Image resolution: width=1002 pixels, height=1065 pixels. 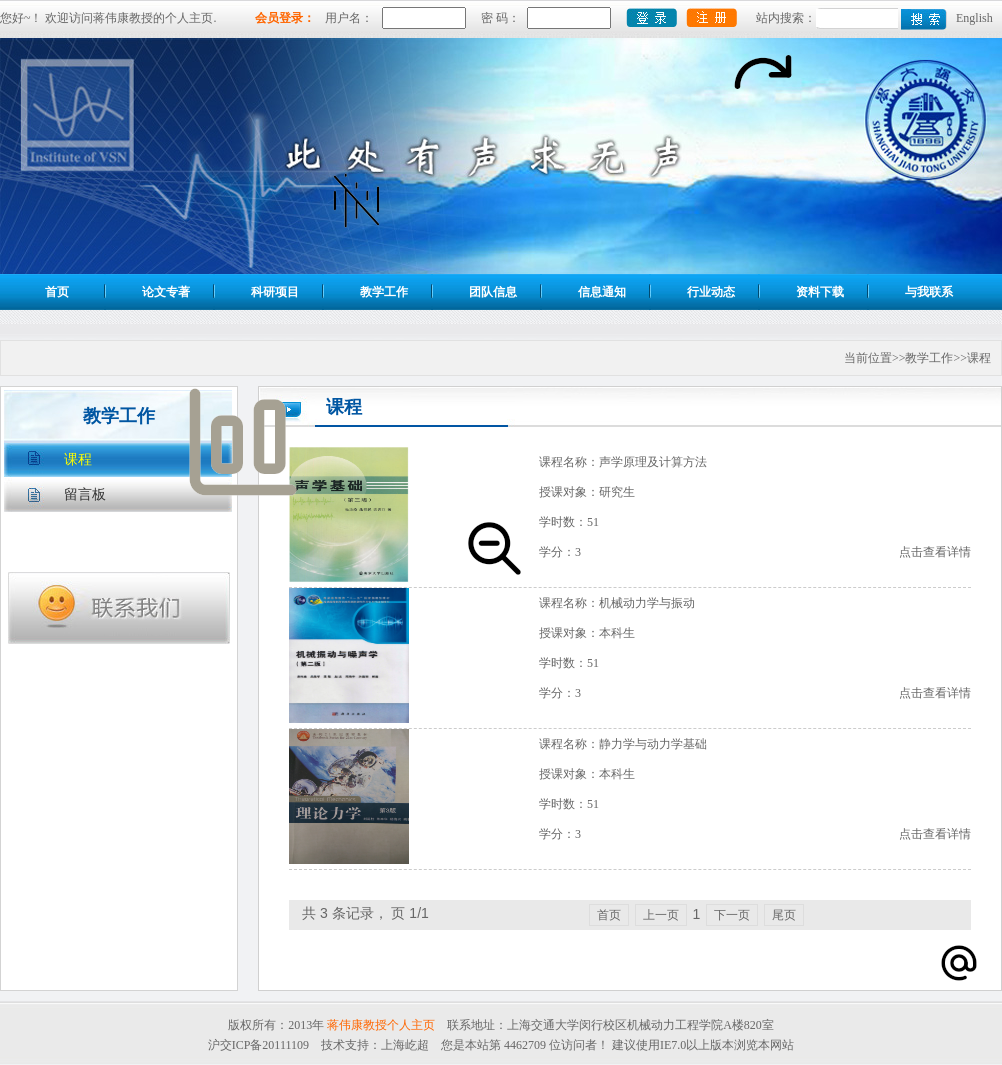 I want to click on zoom out to see more content, so click(x=494, y=548).